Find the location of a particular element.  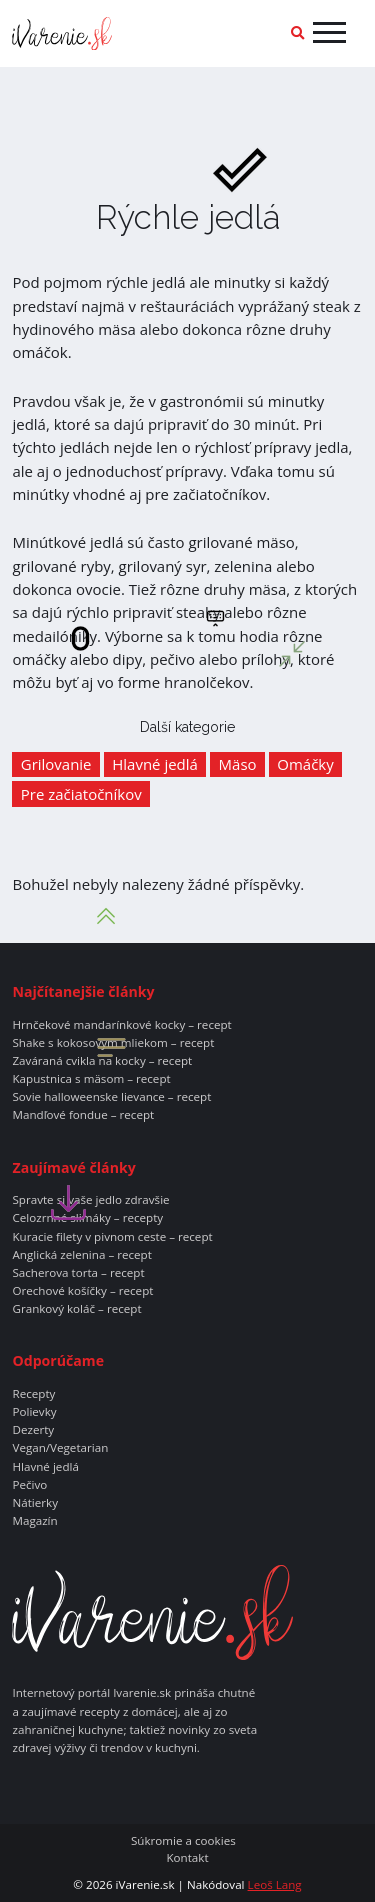

open navigation menu is located at coordinates (111, 1047).